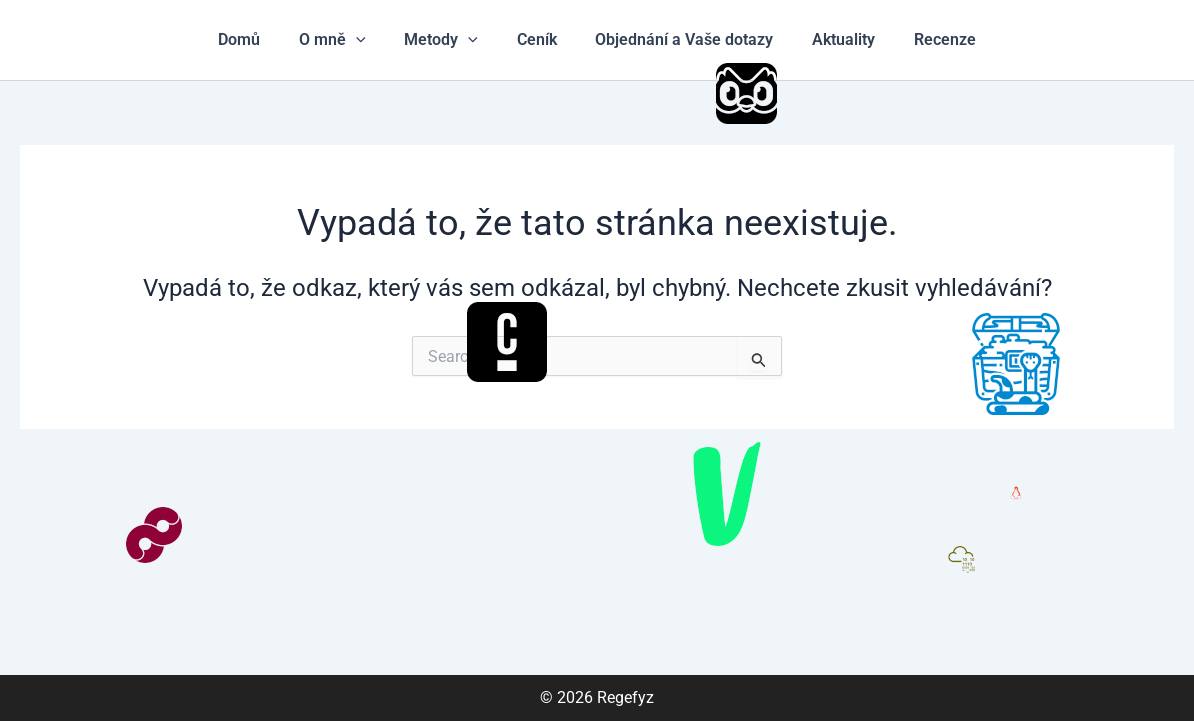  What do you see at coordinates (507, 342) in the screenshot?
I see `camunda platform logo` at bounding box center [507, 342].